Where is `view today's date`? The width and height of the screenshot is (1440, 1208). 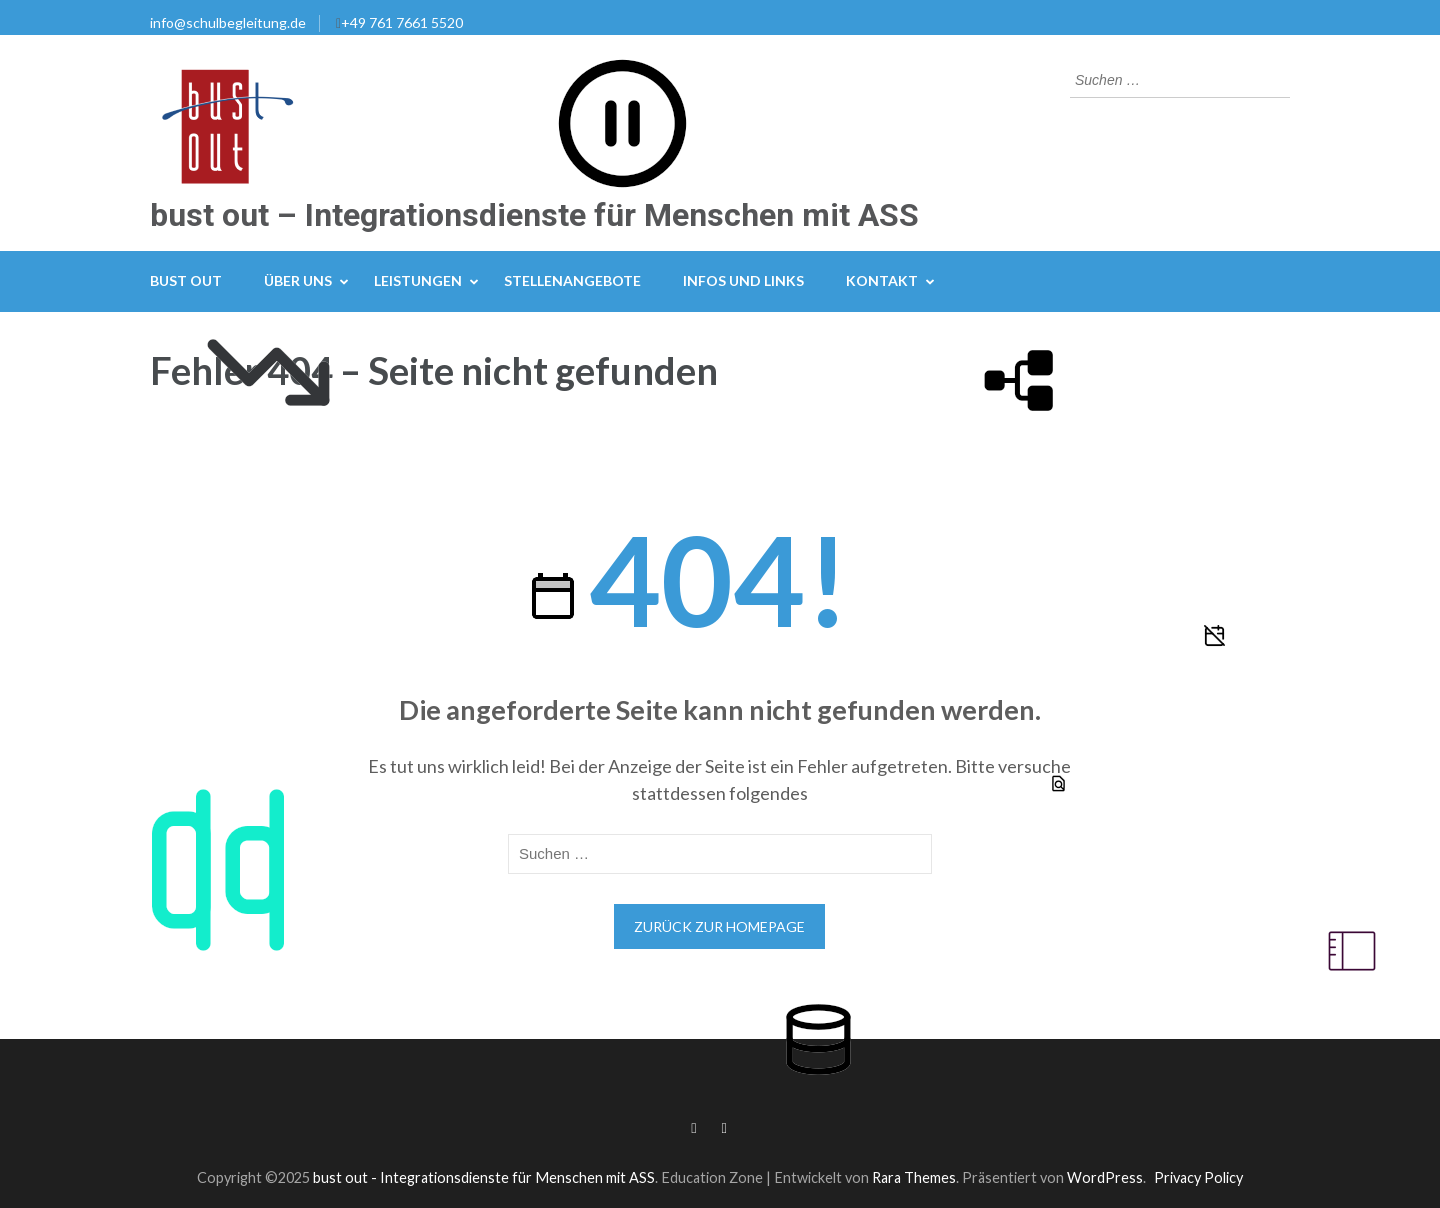
view today's date is located at coordinates (553, 596).